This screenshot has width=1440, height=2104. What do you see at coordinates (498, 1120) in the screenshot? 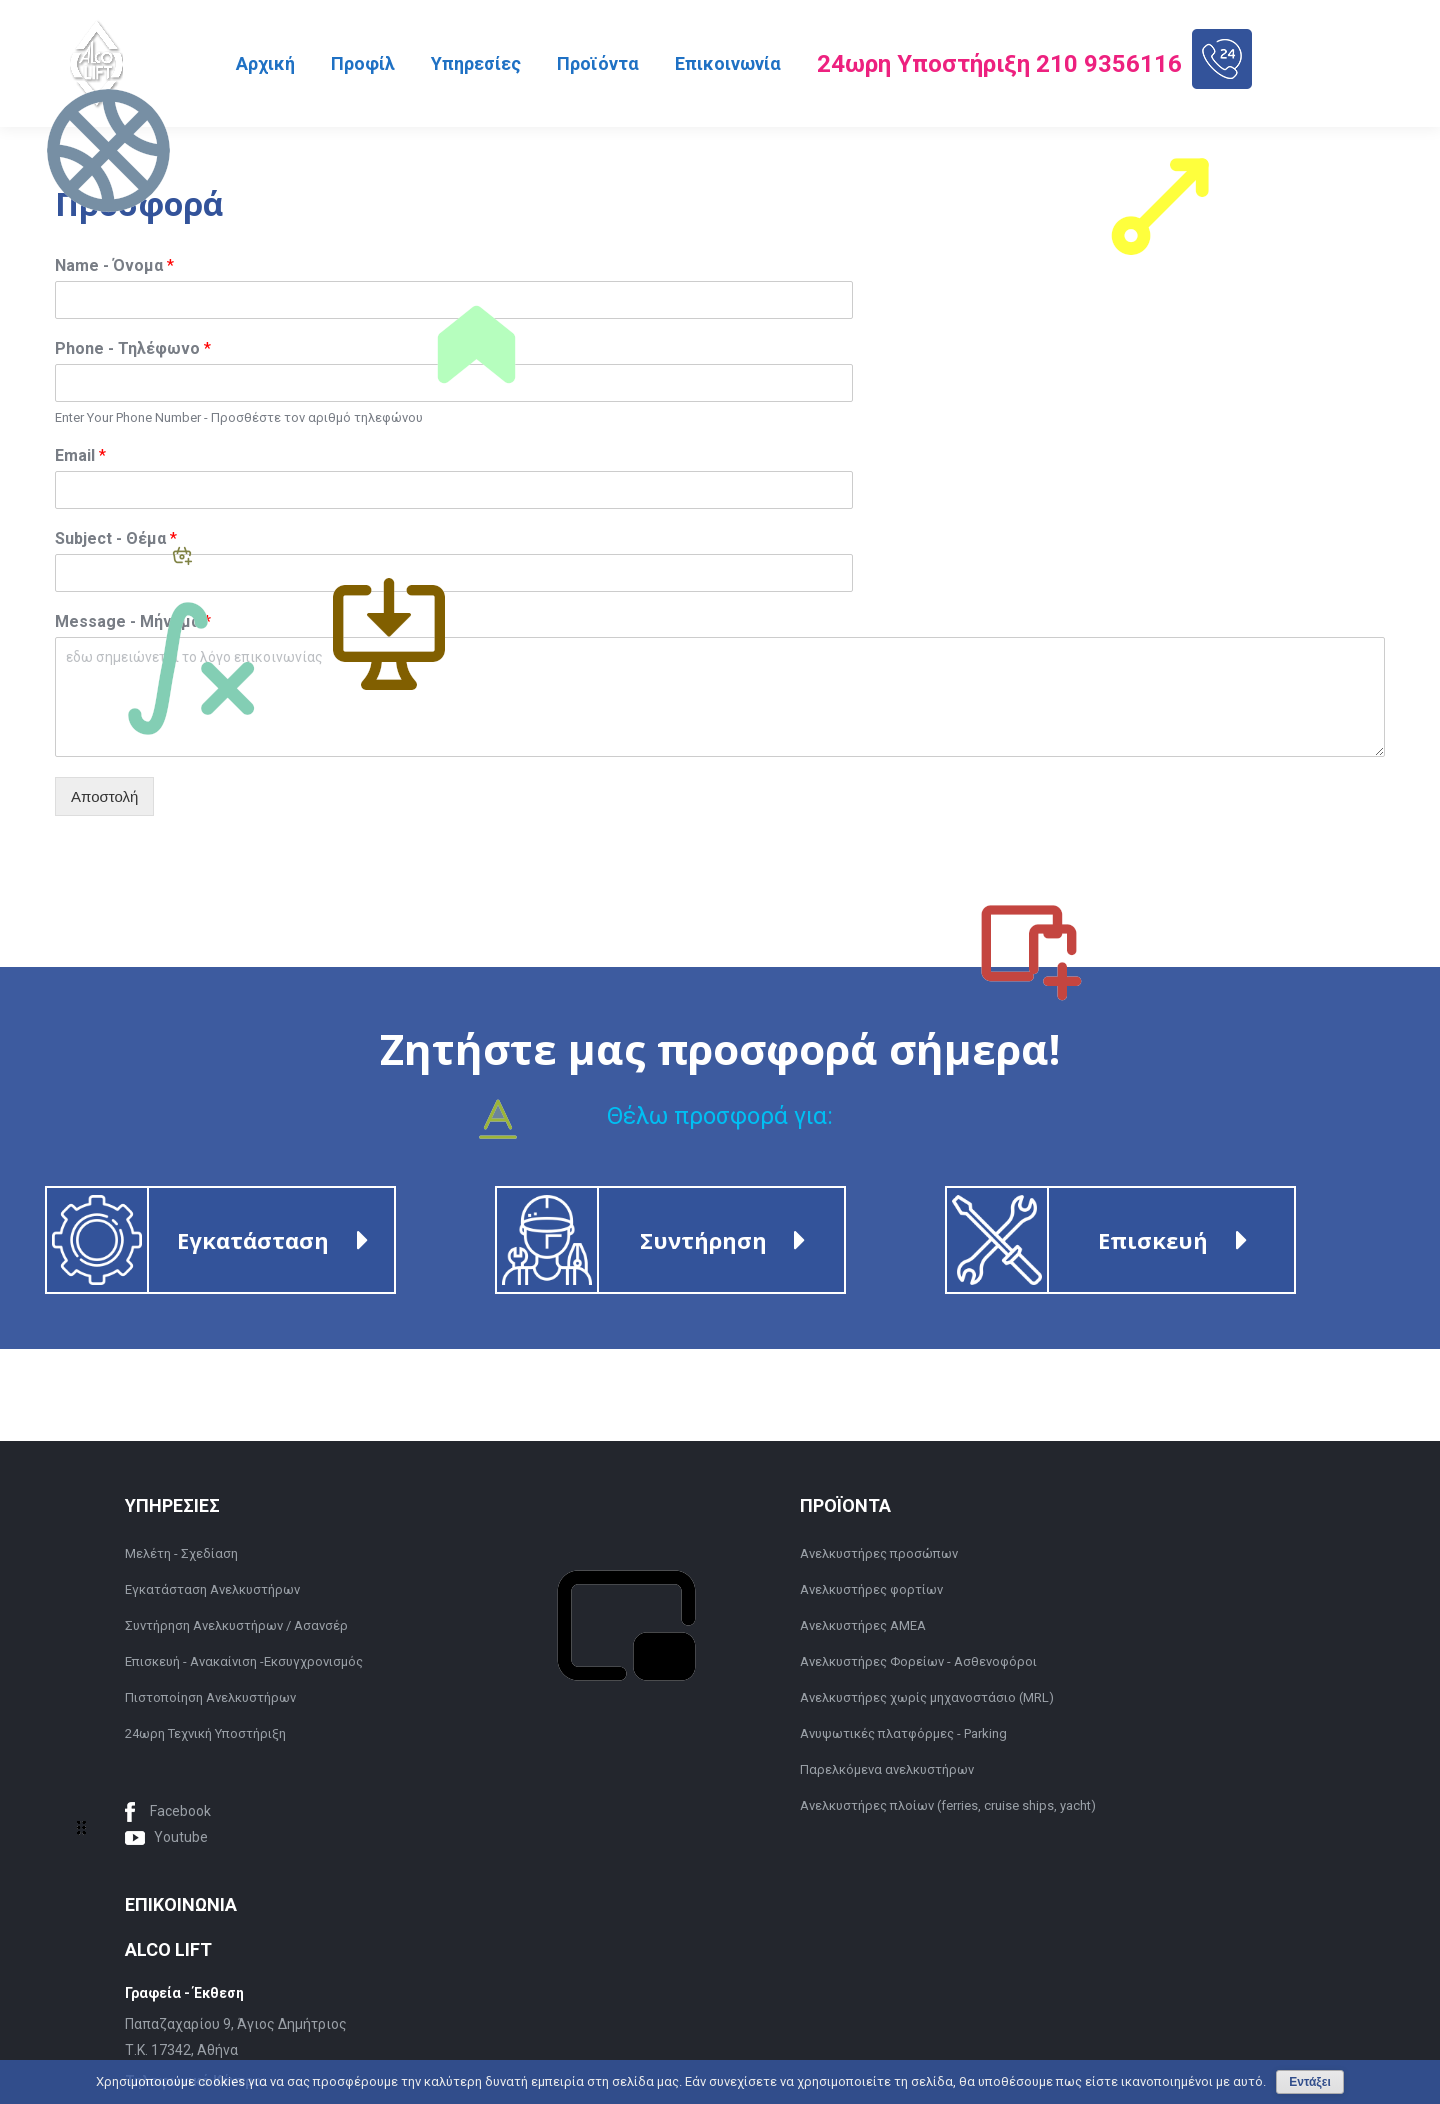
I see `apply underline formatting to text` at bounding box center [498, 1120].